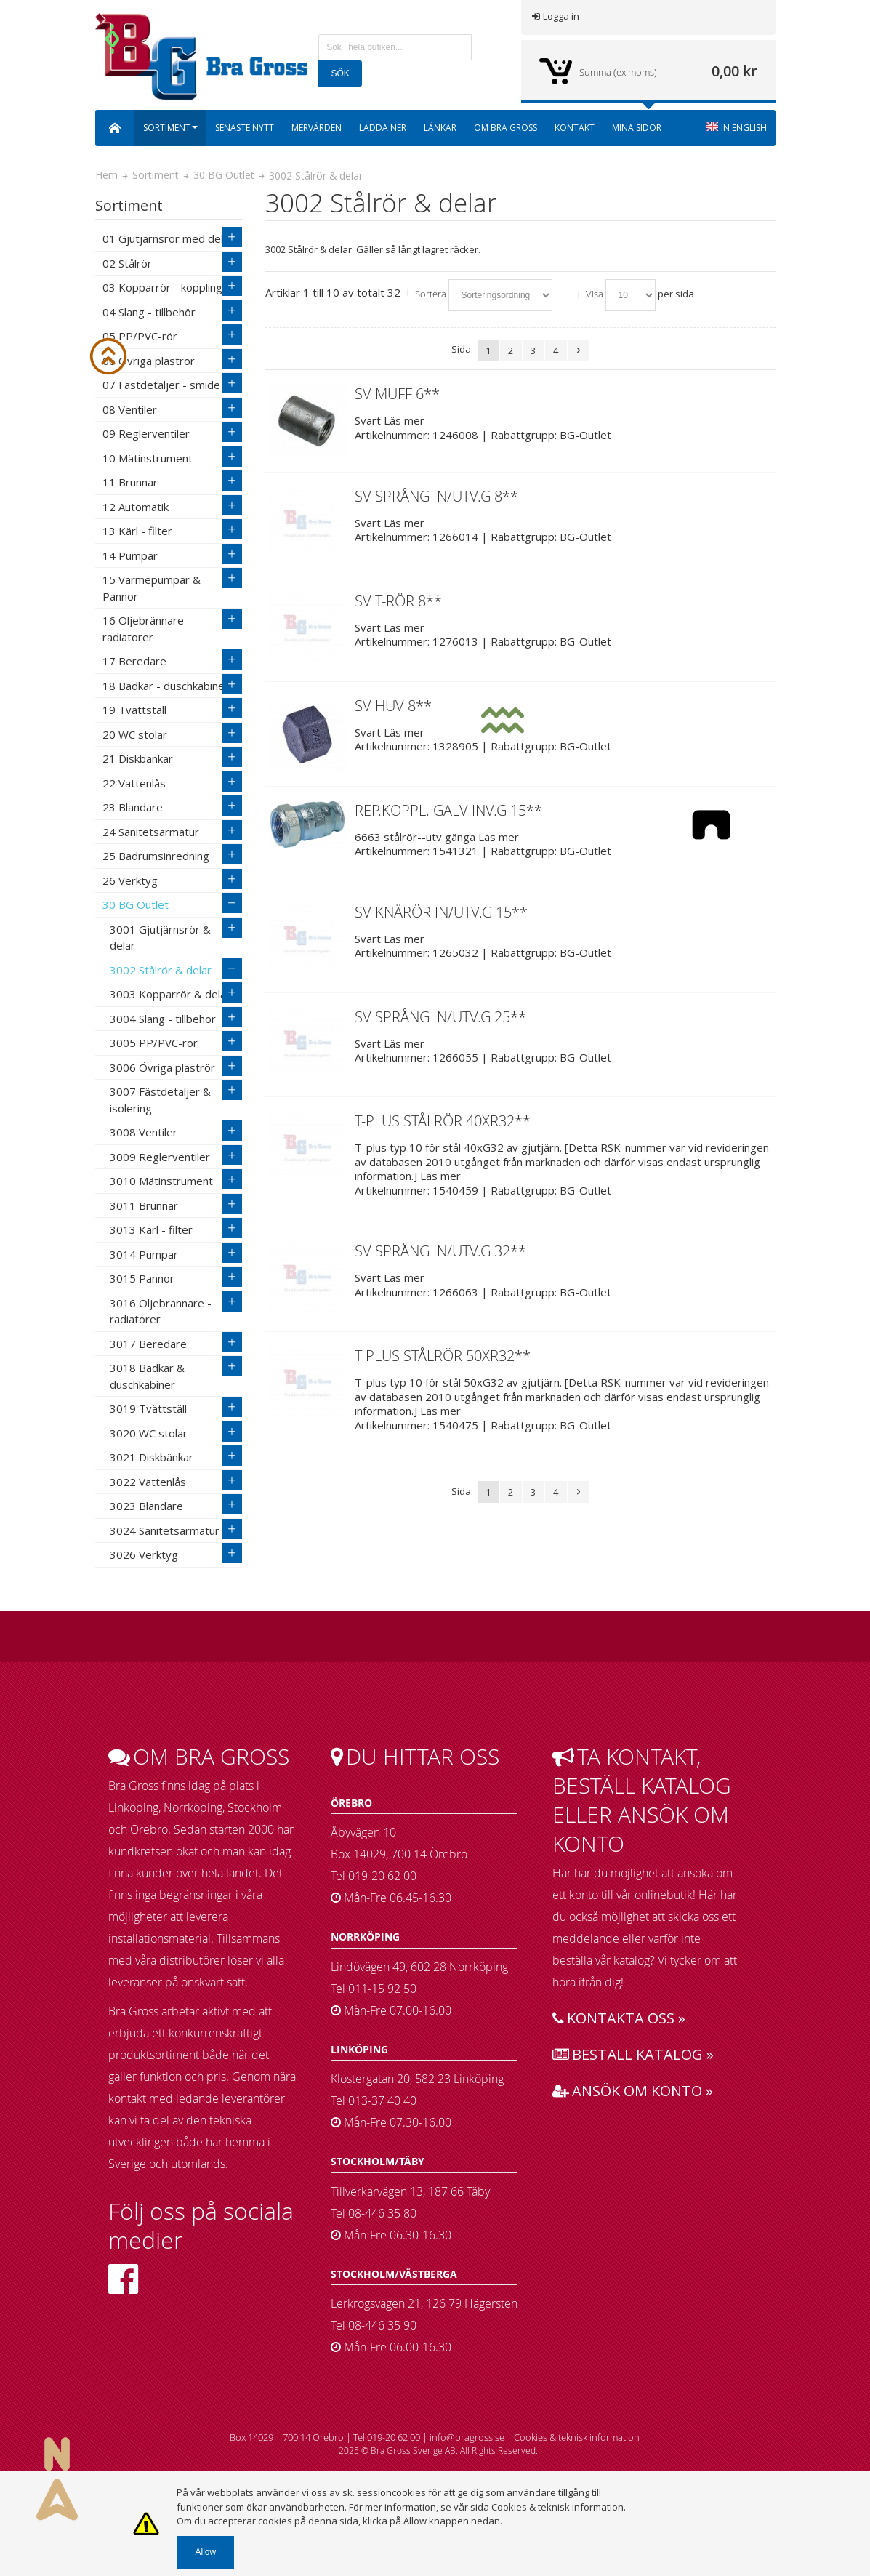 This screenshot has height=2576, width=870. I want to click on indicates aquarius zodiac sign, so click(502, 720).